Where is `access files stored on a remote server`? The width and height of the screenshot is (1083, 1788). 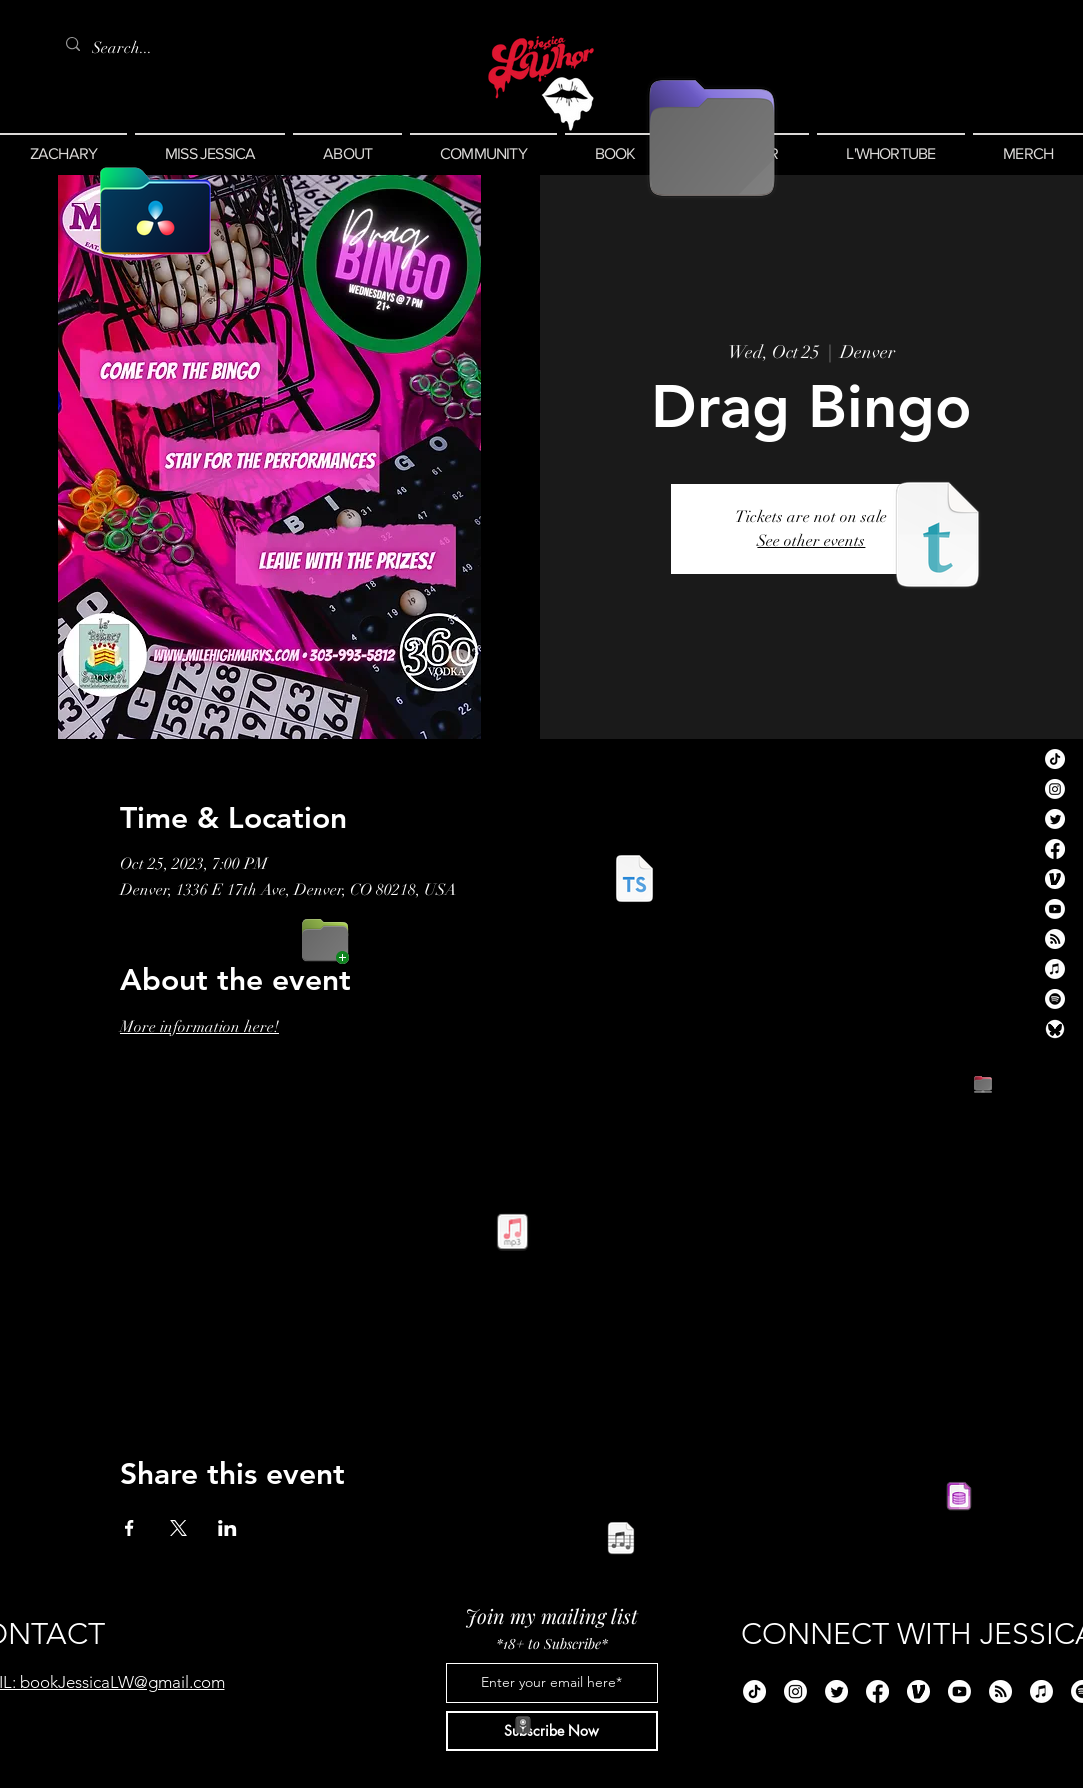
access files stored on a remote server is located at coordinates (983, 1084).